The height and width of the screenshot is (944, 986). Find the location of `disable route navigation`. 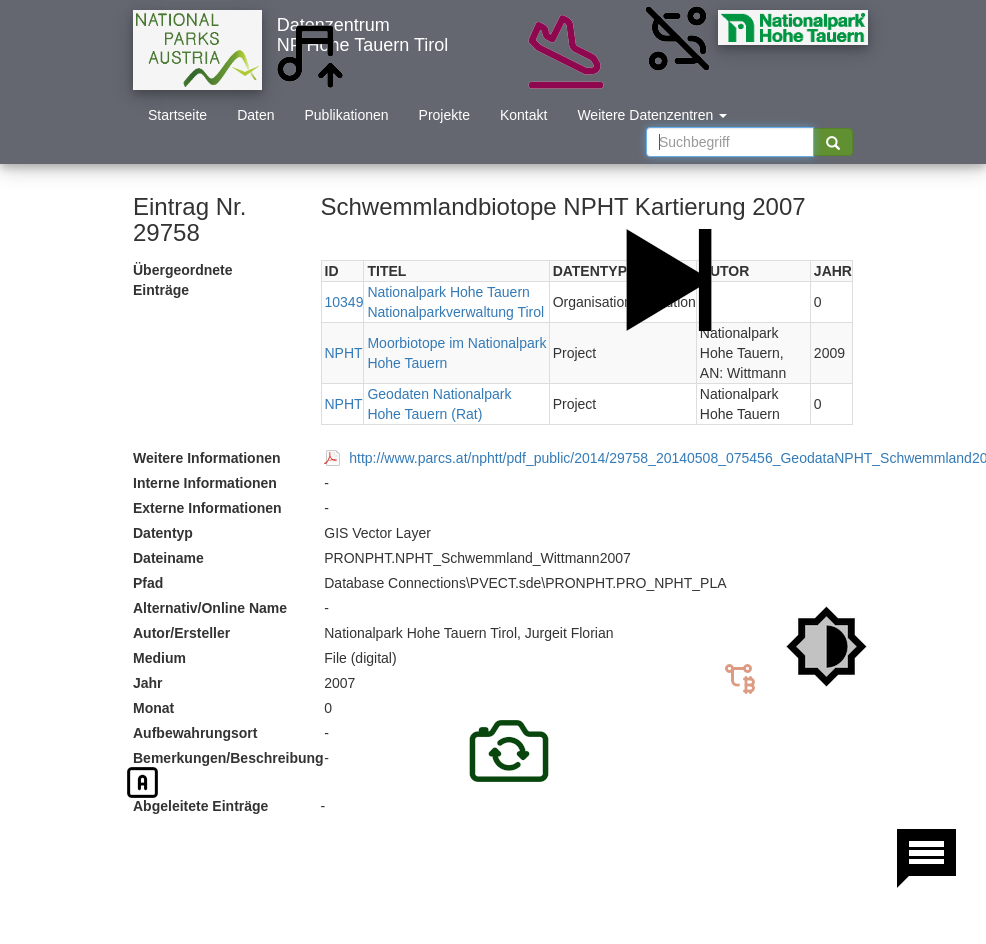

disable route navigation is located at coordinates (677, 38).